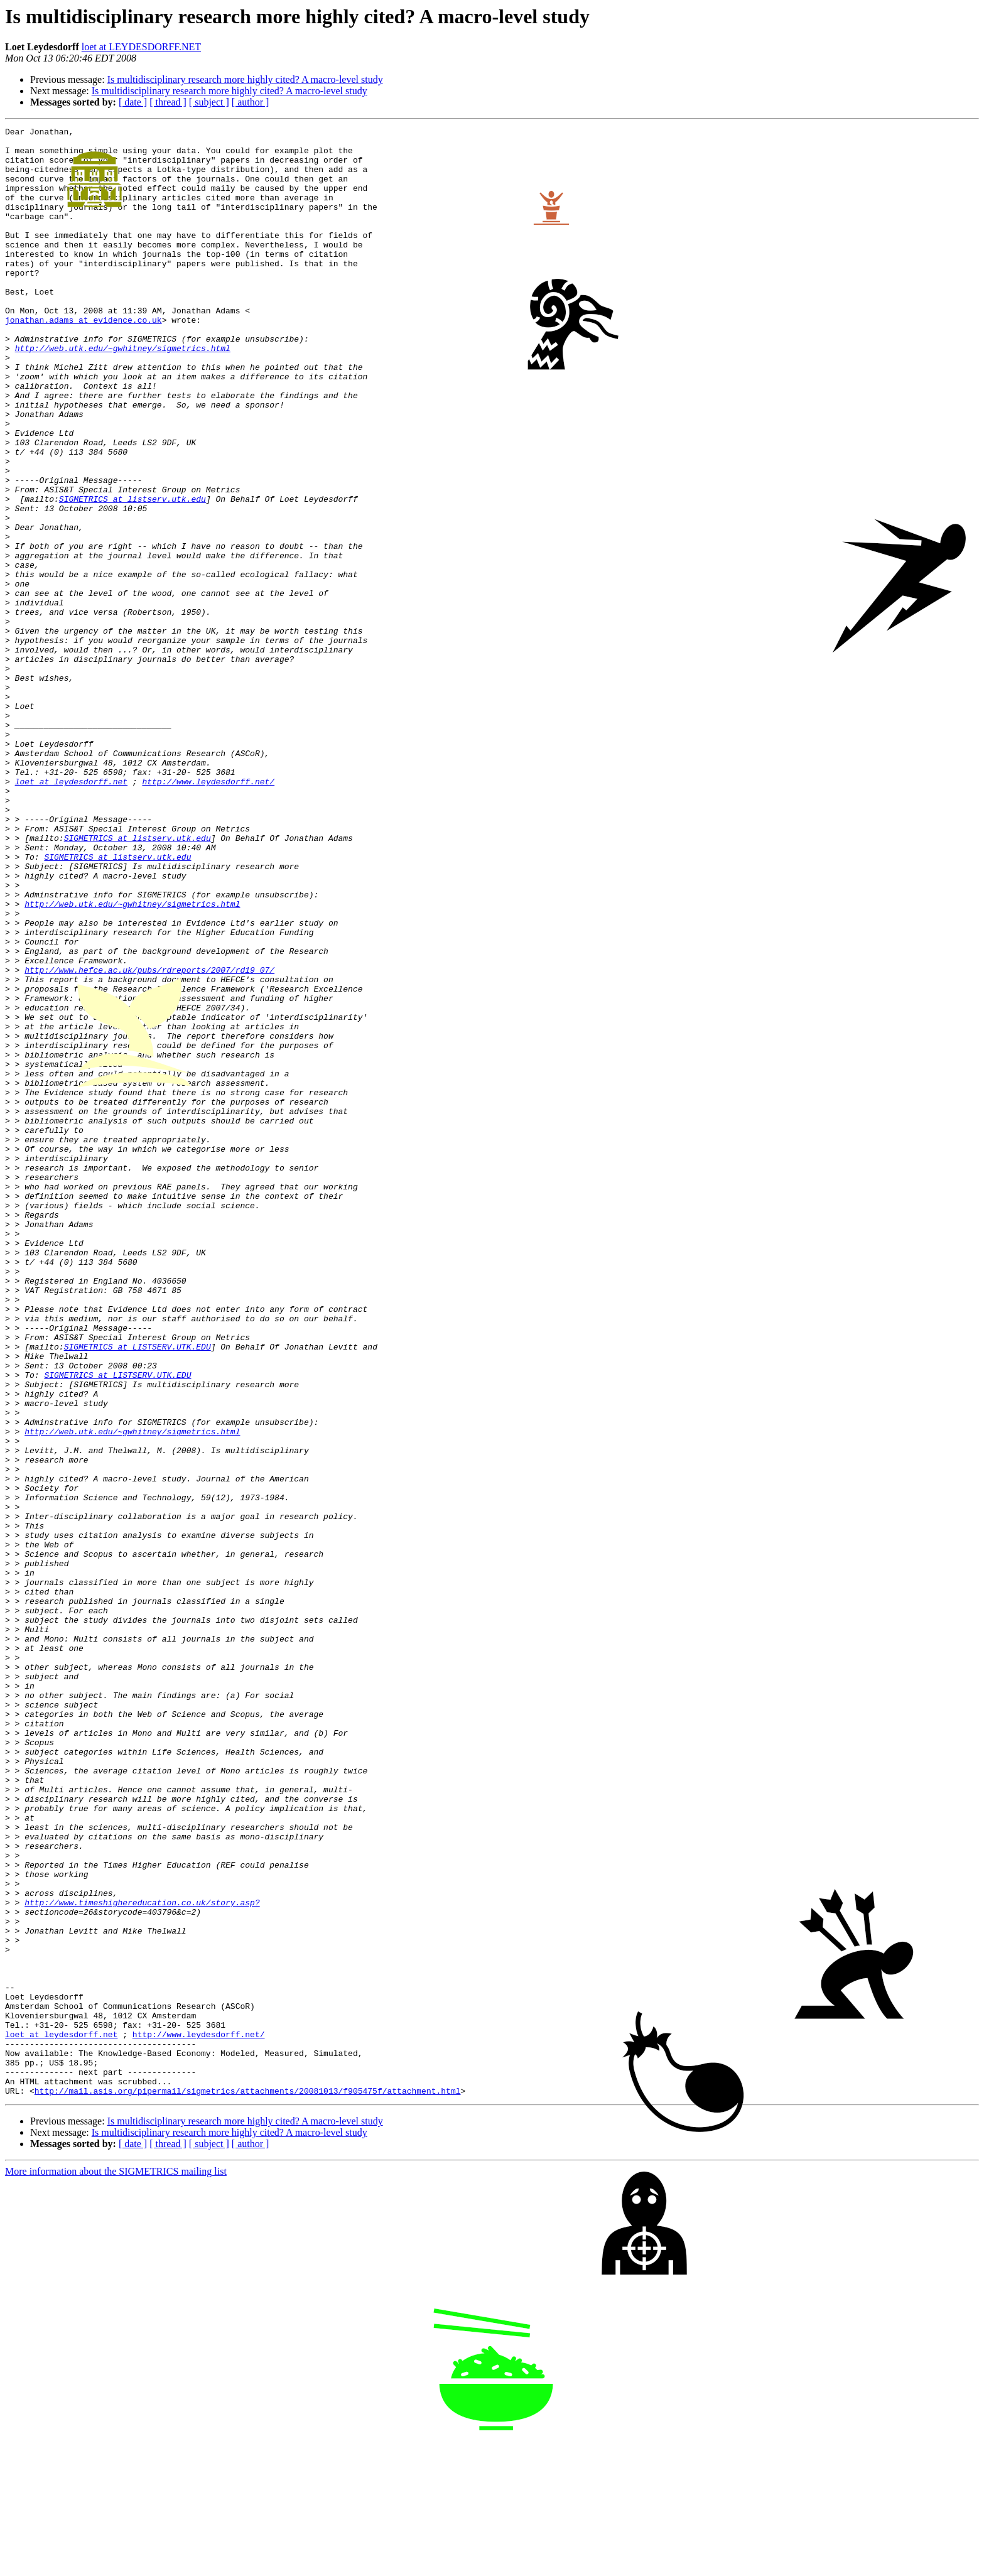 The width and height of the screenshot is (984, 2576). Describe the element at coordinates (853, 1952) in the screenshot. I see `indicates defeated enemy or fallen character` at that location.